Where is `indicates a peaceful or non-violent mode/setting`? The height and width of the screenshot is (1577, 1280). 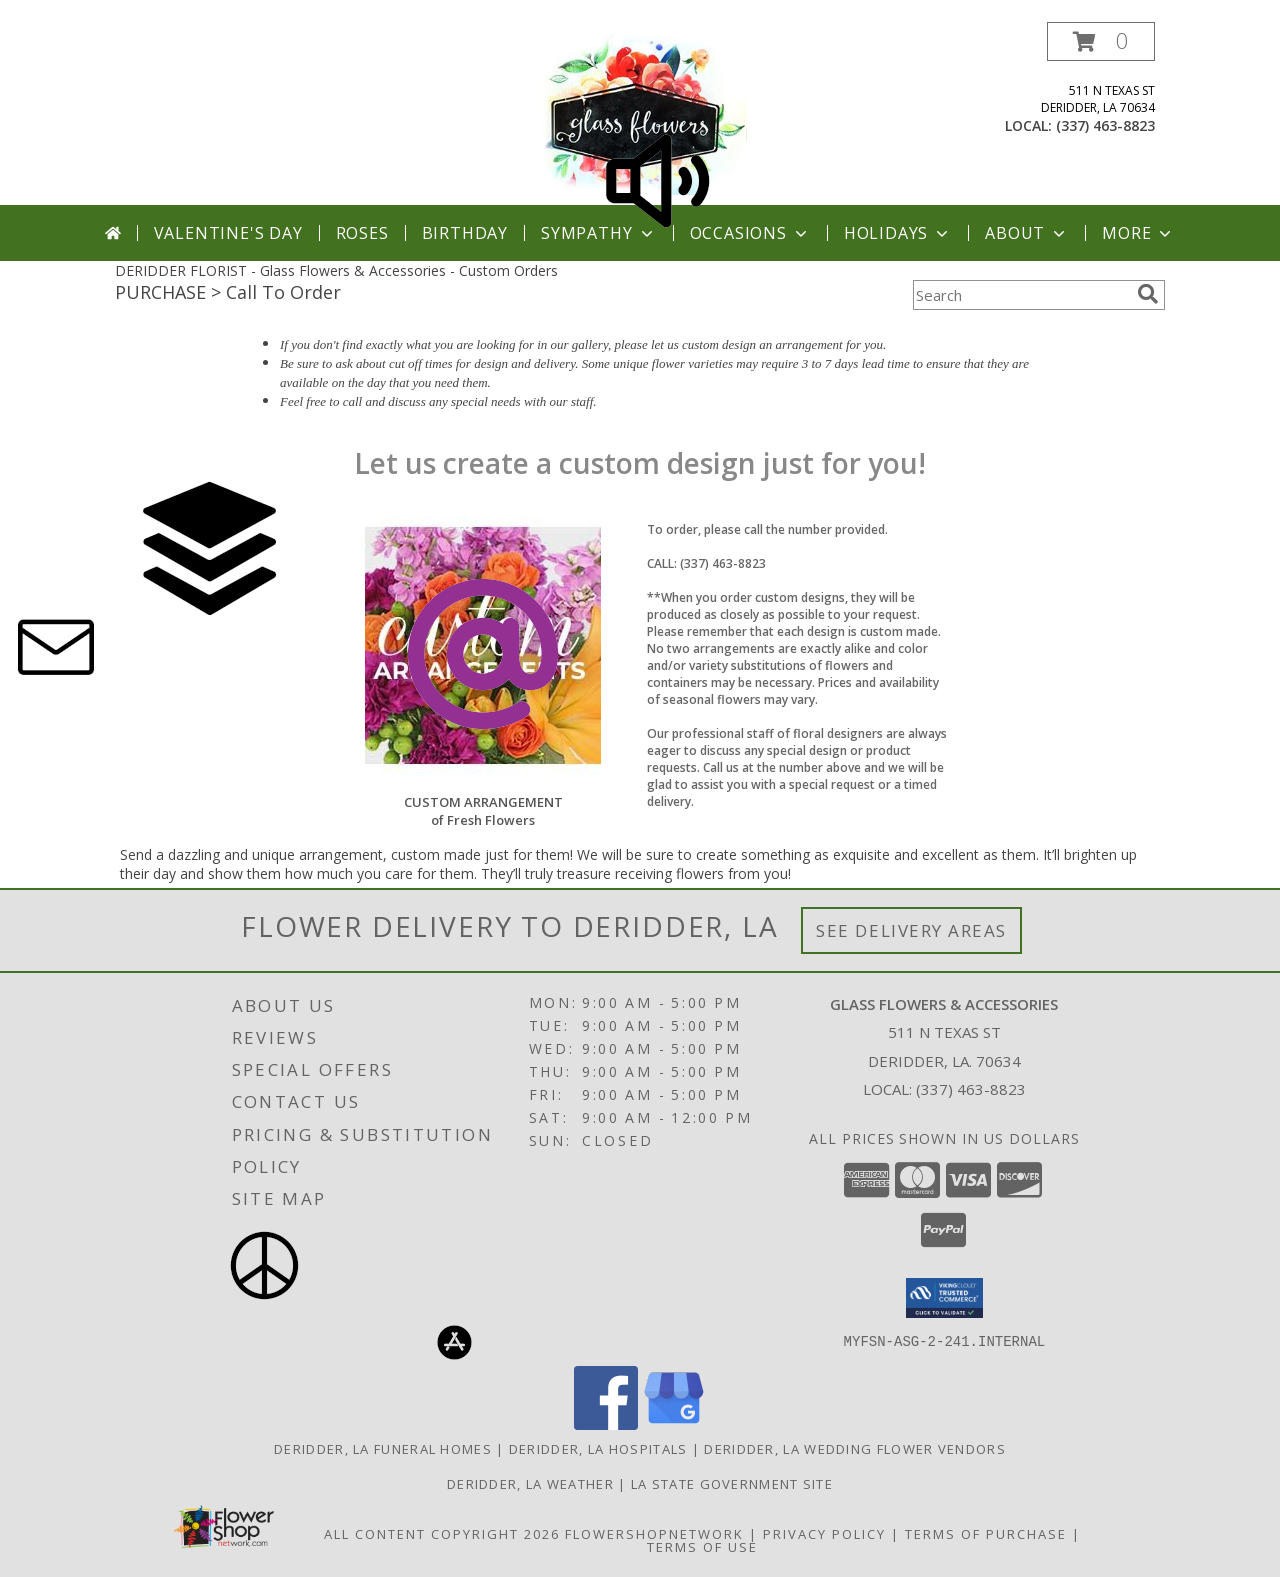 indicates a peaceful or non-violent mode/setting is located at coordinates (264, 1265).